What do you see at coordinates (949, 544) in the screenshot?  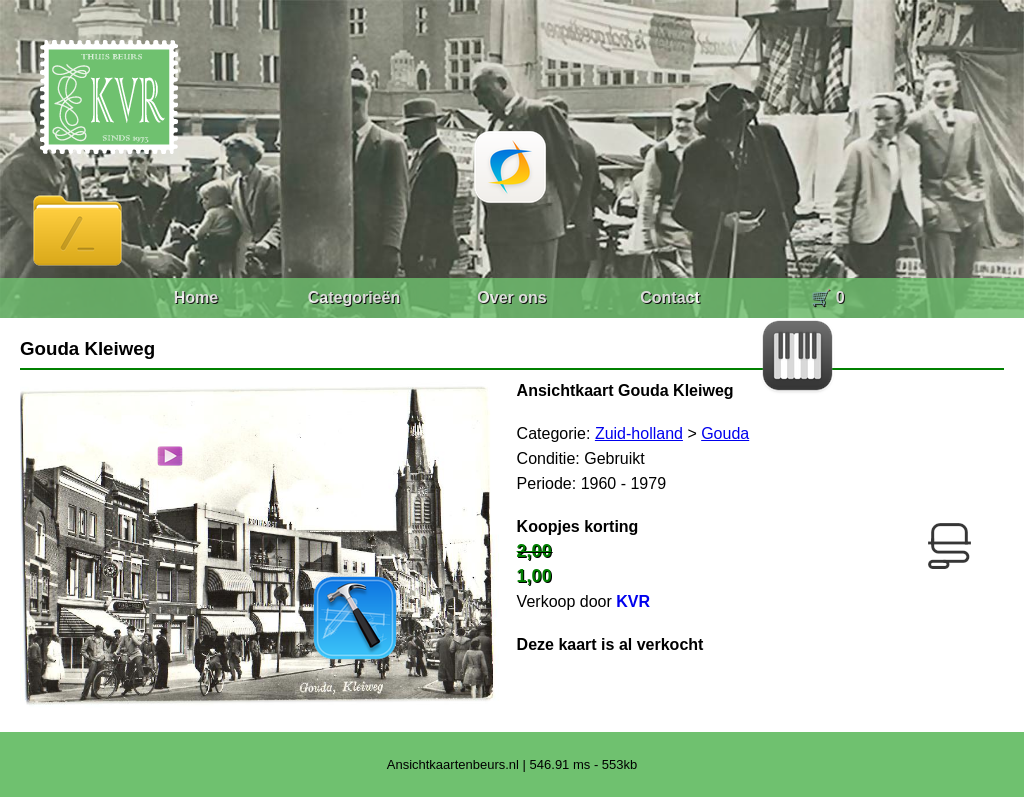 I see `connect to a USB dock or hub` at bounding box center [949, 544].